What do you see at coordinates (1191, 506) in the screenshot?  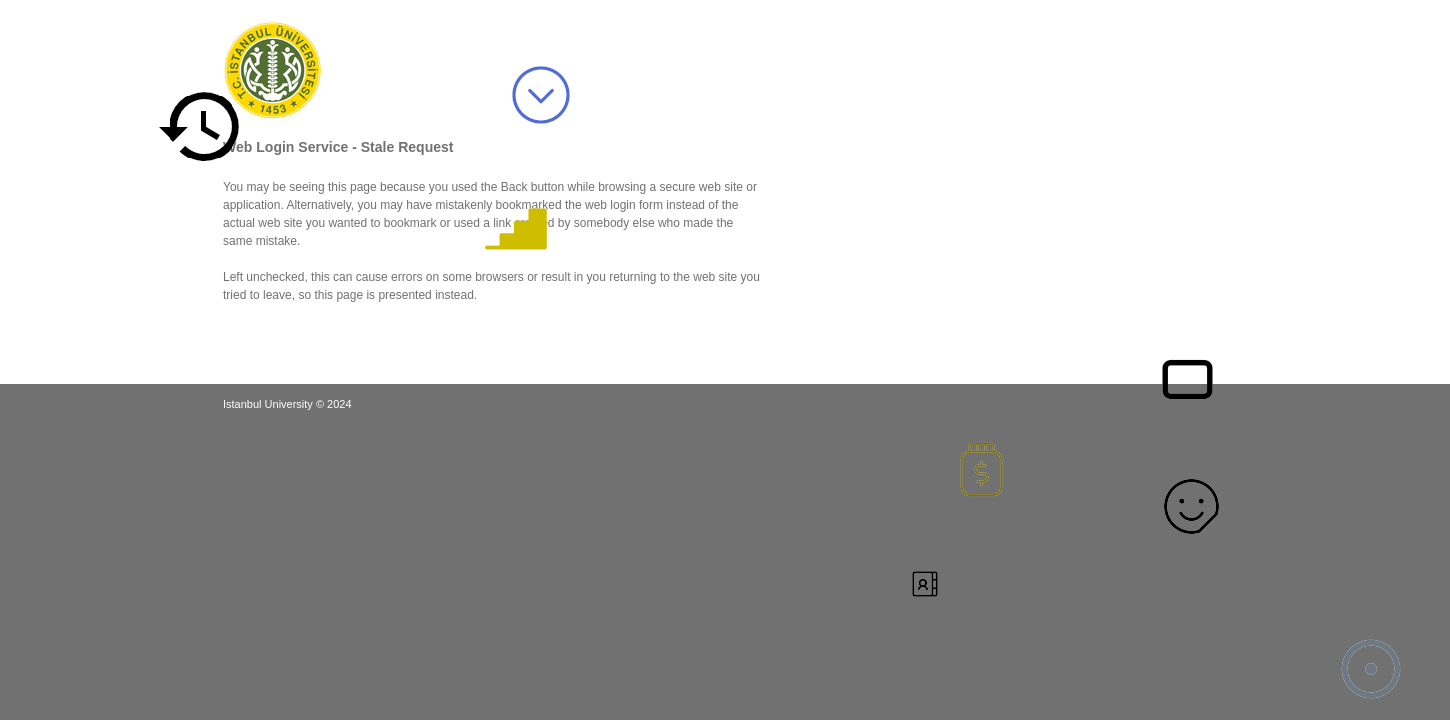 I see `add a sticker to your message` at bounding box center [1191, 506].